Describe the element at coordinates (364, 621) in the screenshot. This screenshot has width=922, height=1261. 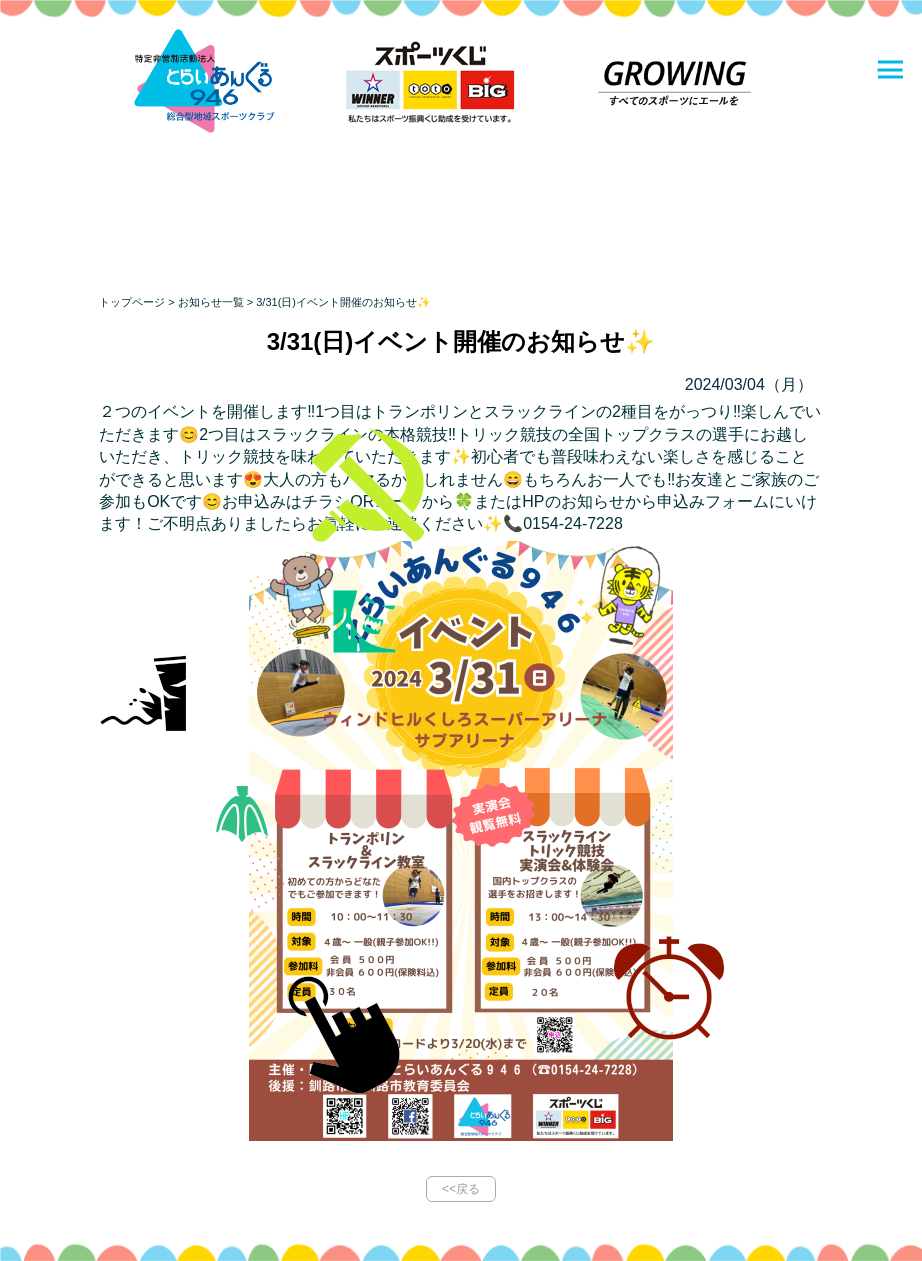
I see `vampire bite attack action in a game` at that location.